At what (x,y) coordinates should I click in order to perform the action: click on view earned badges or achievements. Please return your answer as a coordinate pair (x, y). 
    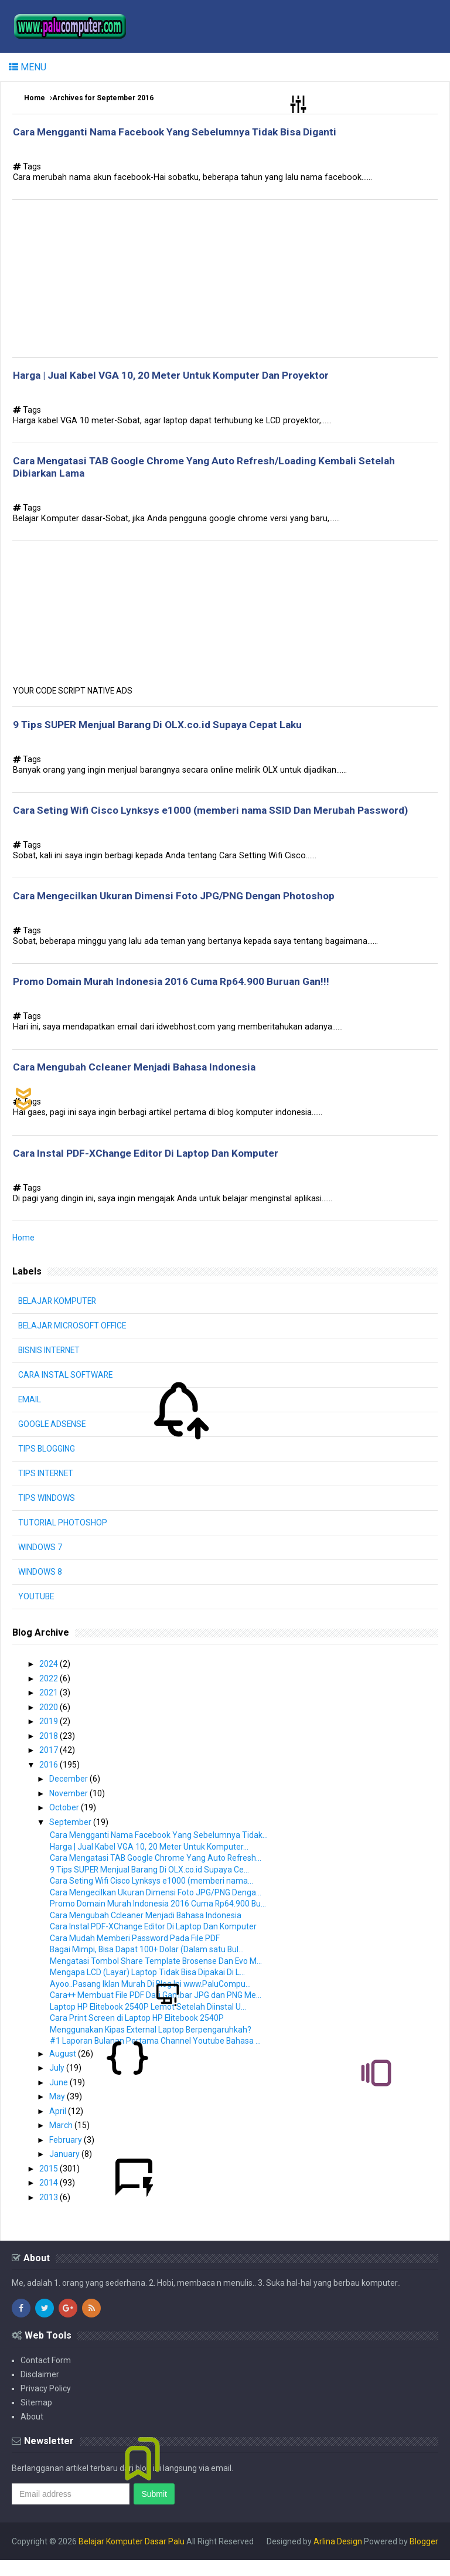
    Looking at the image, I should click on (23, 1099).